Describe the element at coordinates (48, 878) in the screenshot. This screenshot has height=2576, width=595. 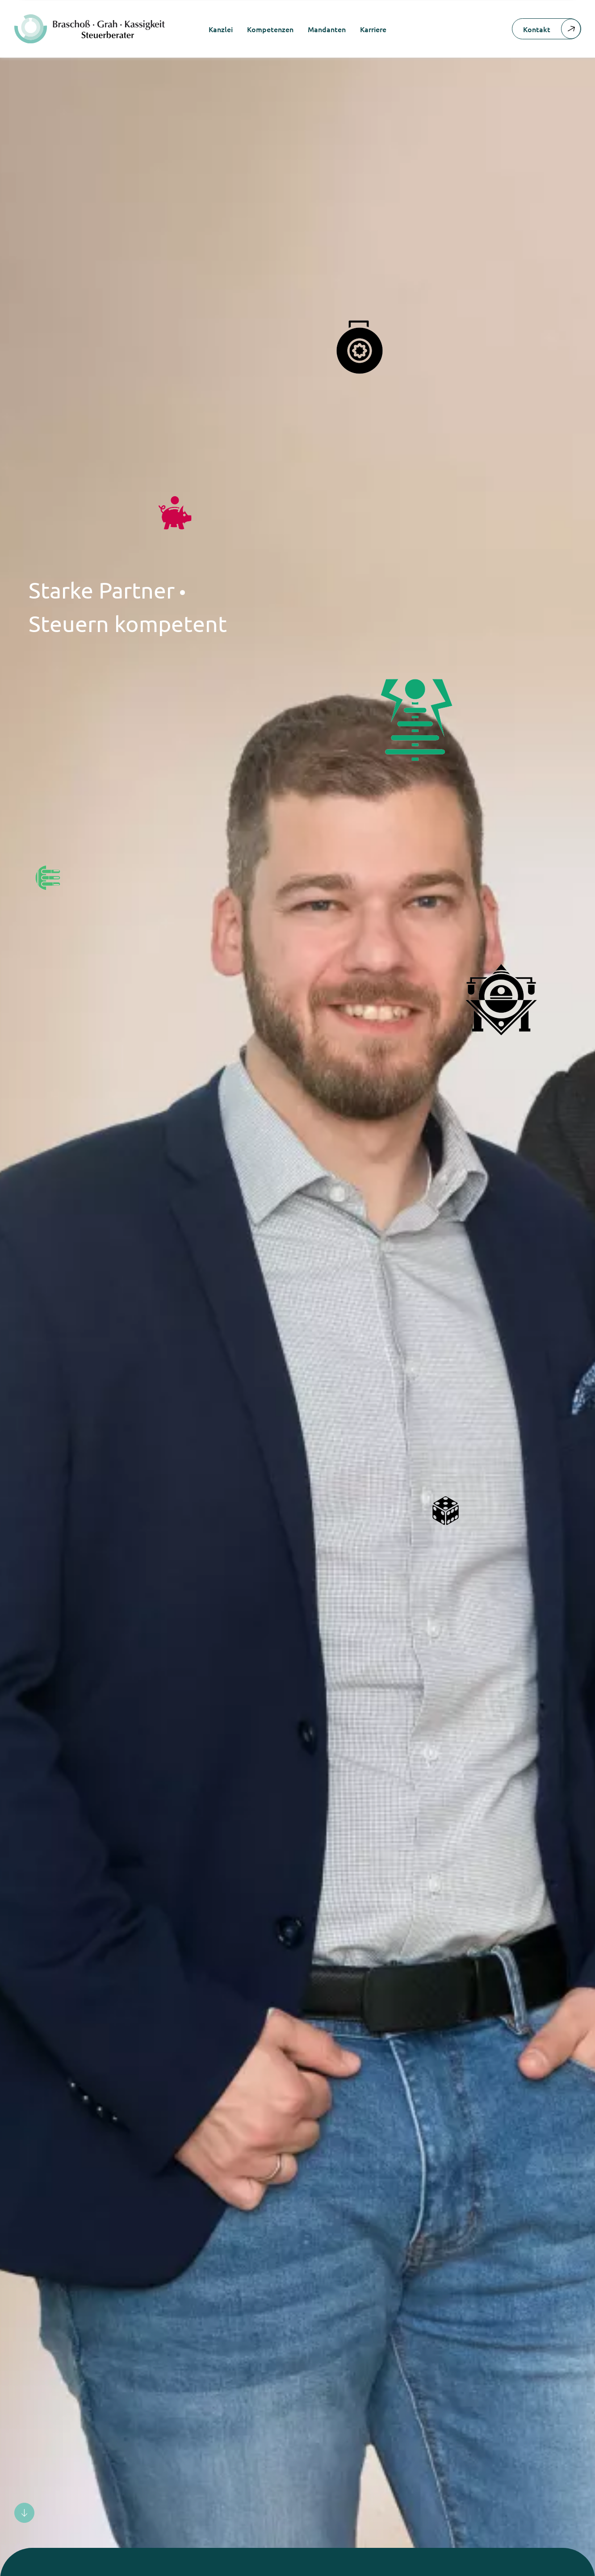
I see `grab or drag interaction gesture` at that location.